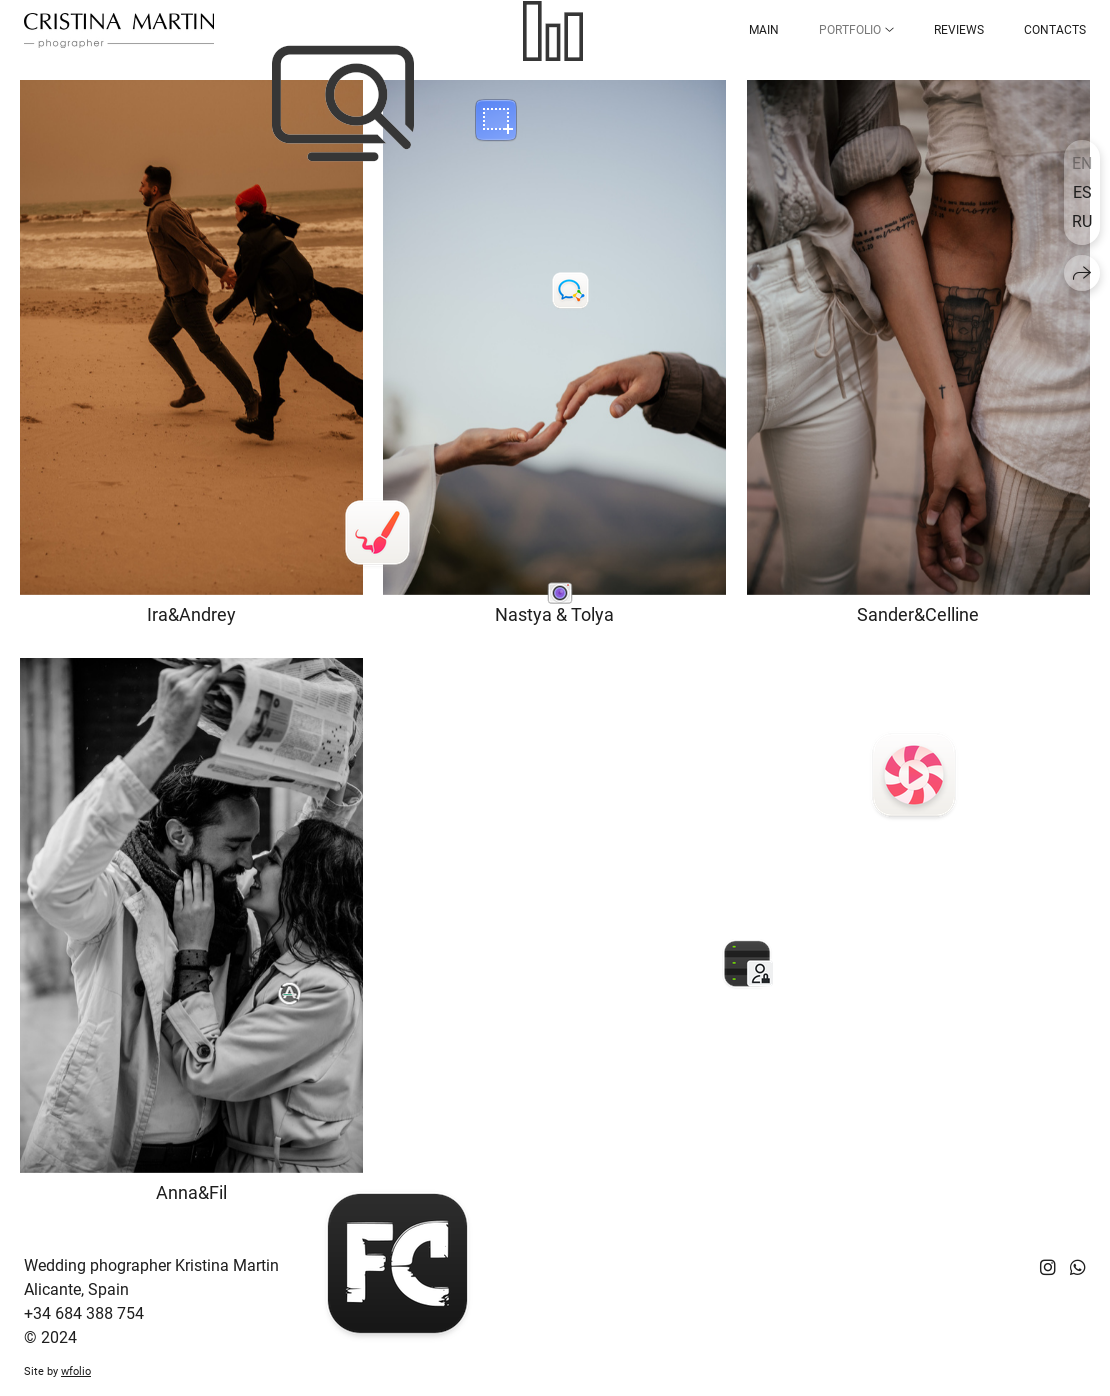 Image resolution: width=1110 pixels, height=1396 pixels. What do you see at coordinates (397, 1263) in the screenshot?
I see `launch Far Cry game` at bounding box center [397, 1263].